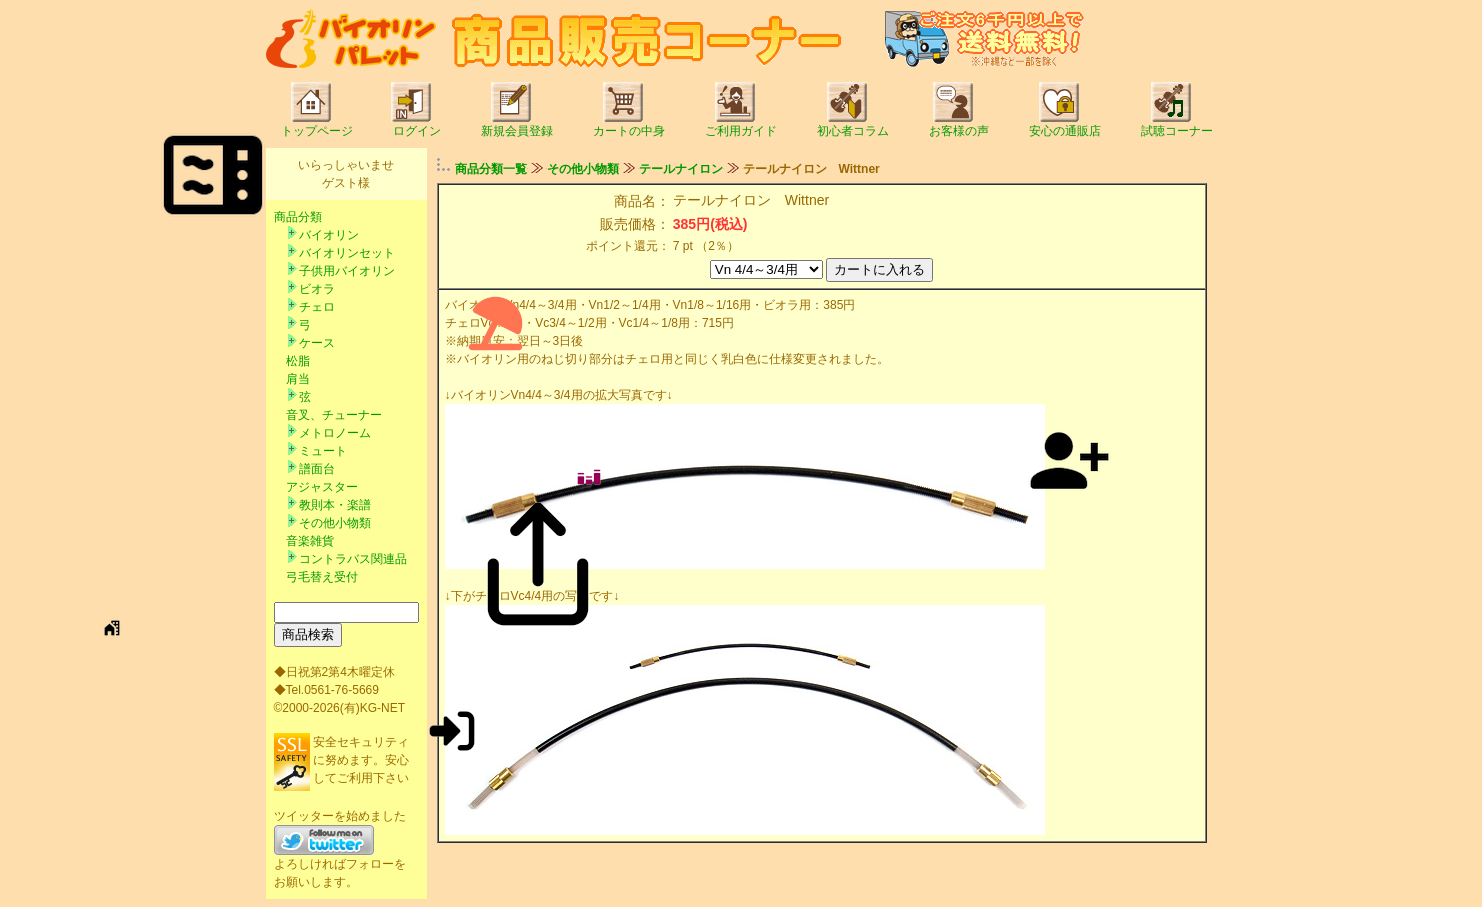 The width and height of the screenshot is (1482, 907). What do you see at coordinates (538, 564) in the screenshot?
I see `share content to another app or platform` at bounding box center [538, 564].